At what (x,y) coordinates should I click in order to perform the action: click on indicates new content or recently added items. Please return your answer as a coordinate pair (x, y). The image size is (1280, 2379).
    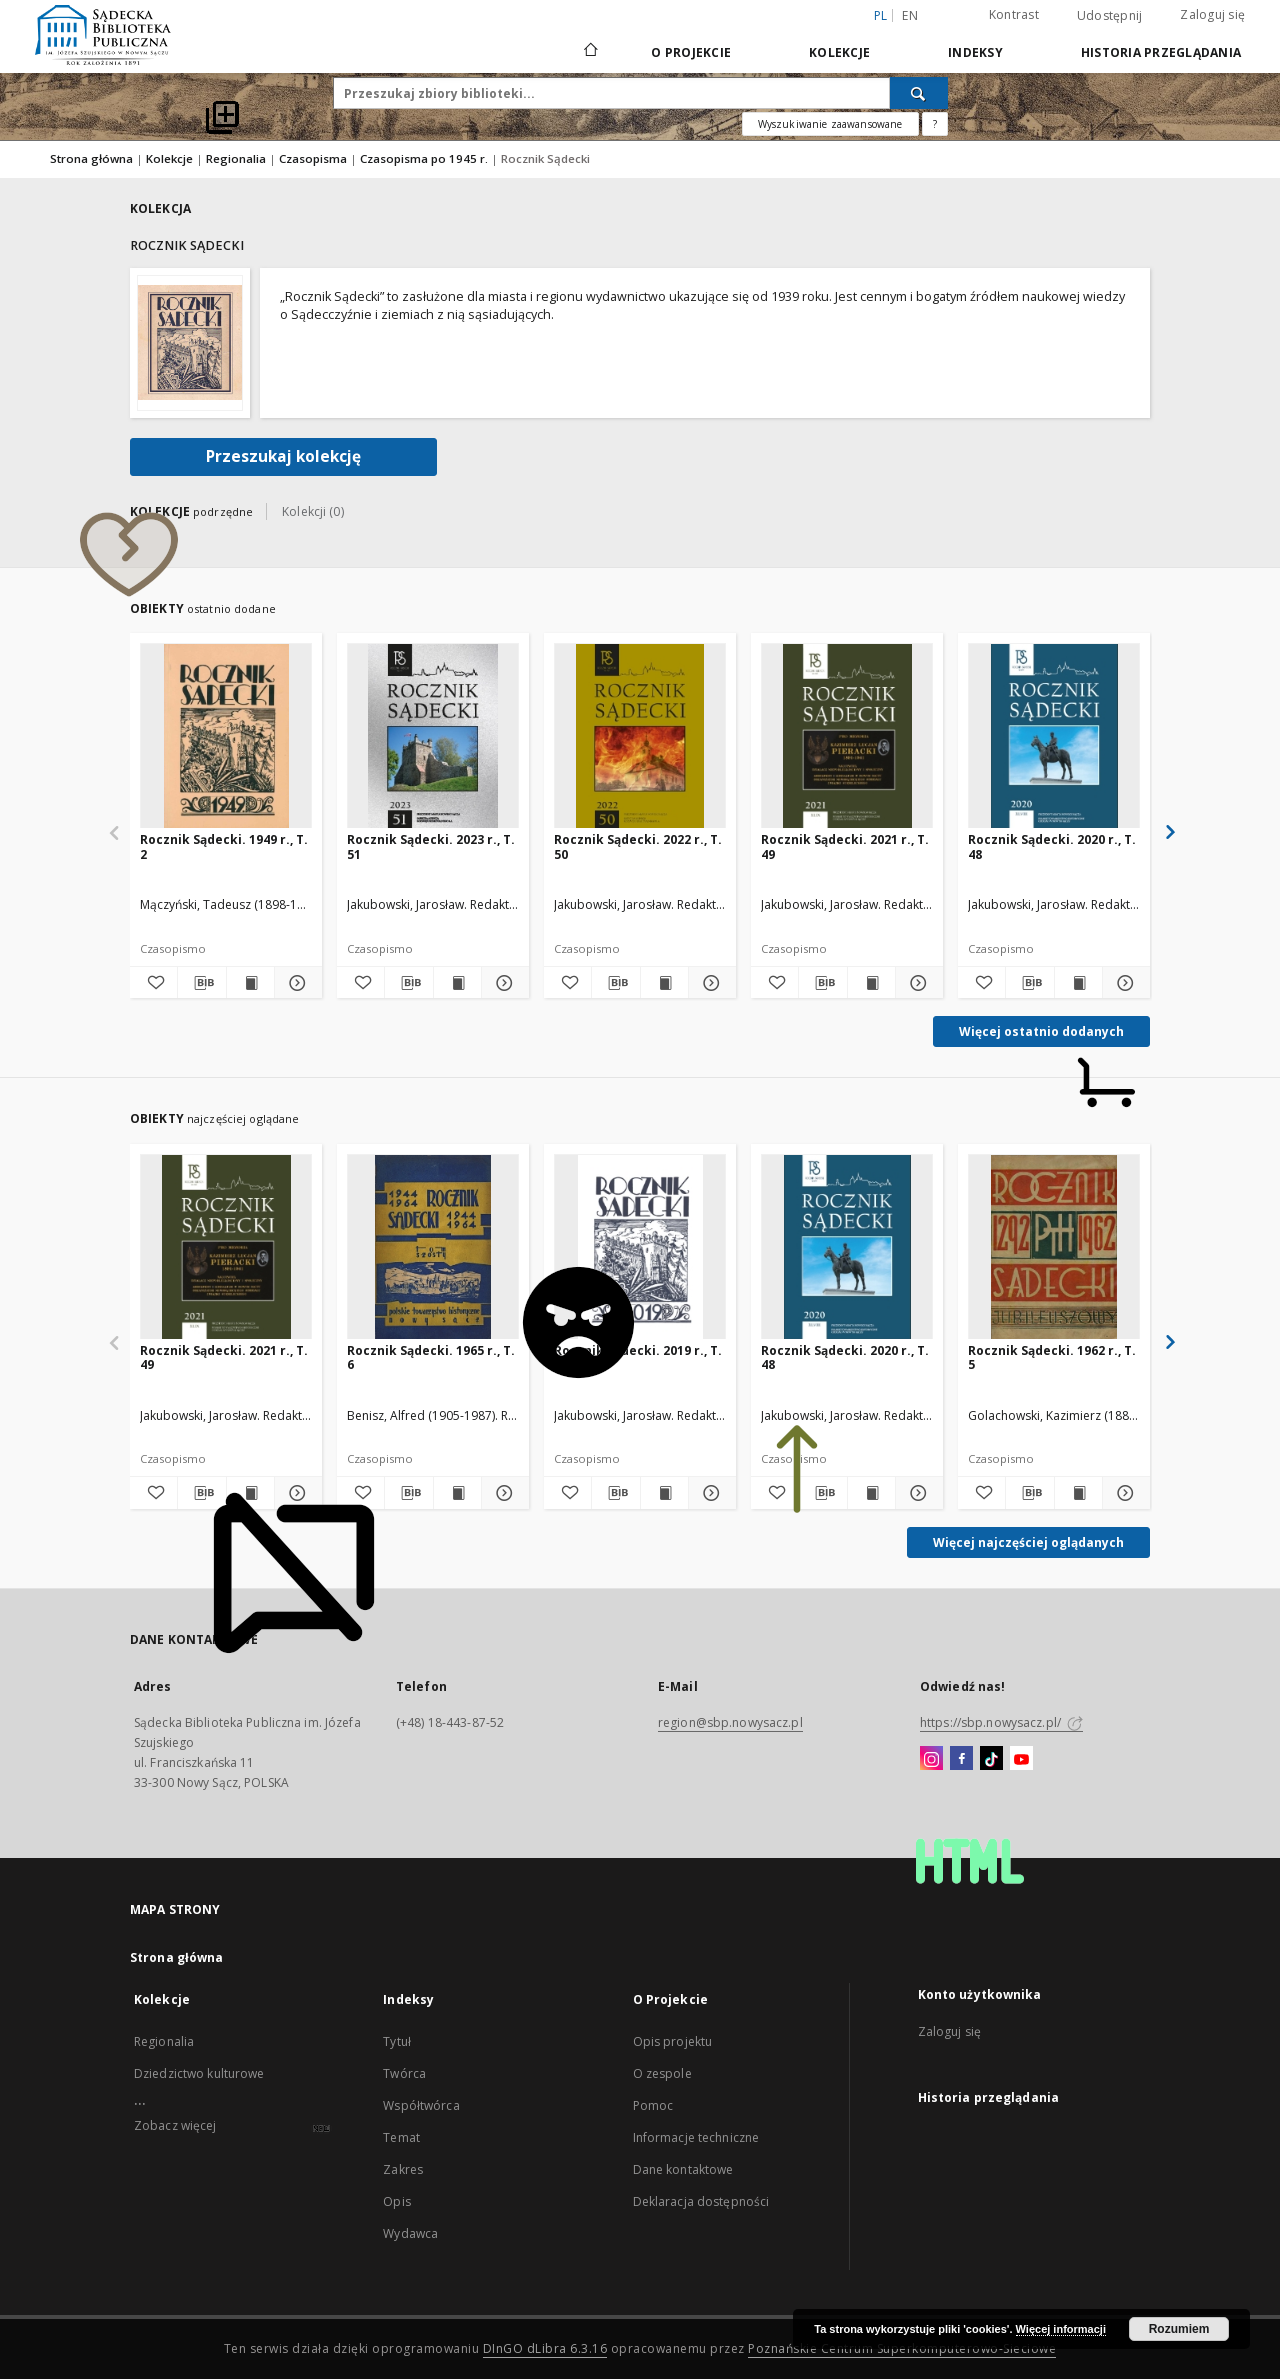
    Looking at the image, I should click on (321, 2128).